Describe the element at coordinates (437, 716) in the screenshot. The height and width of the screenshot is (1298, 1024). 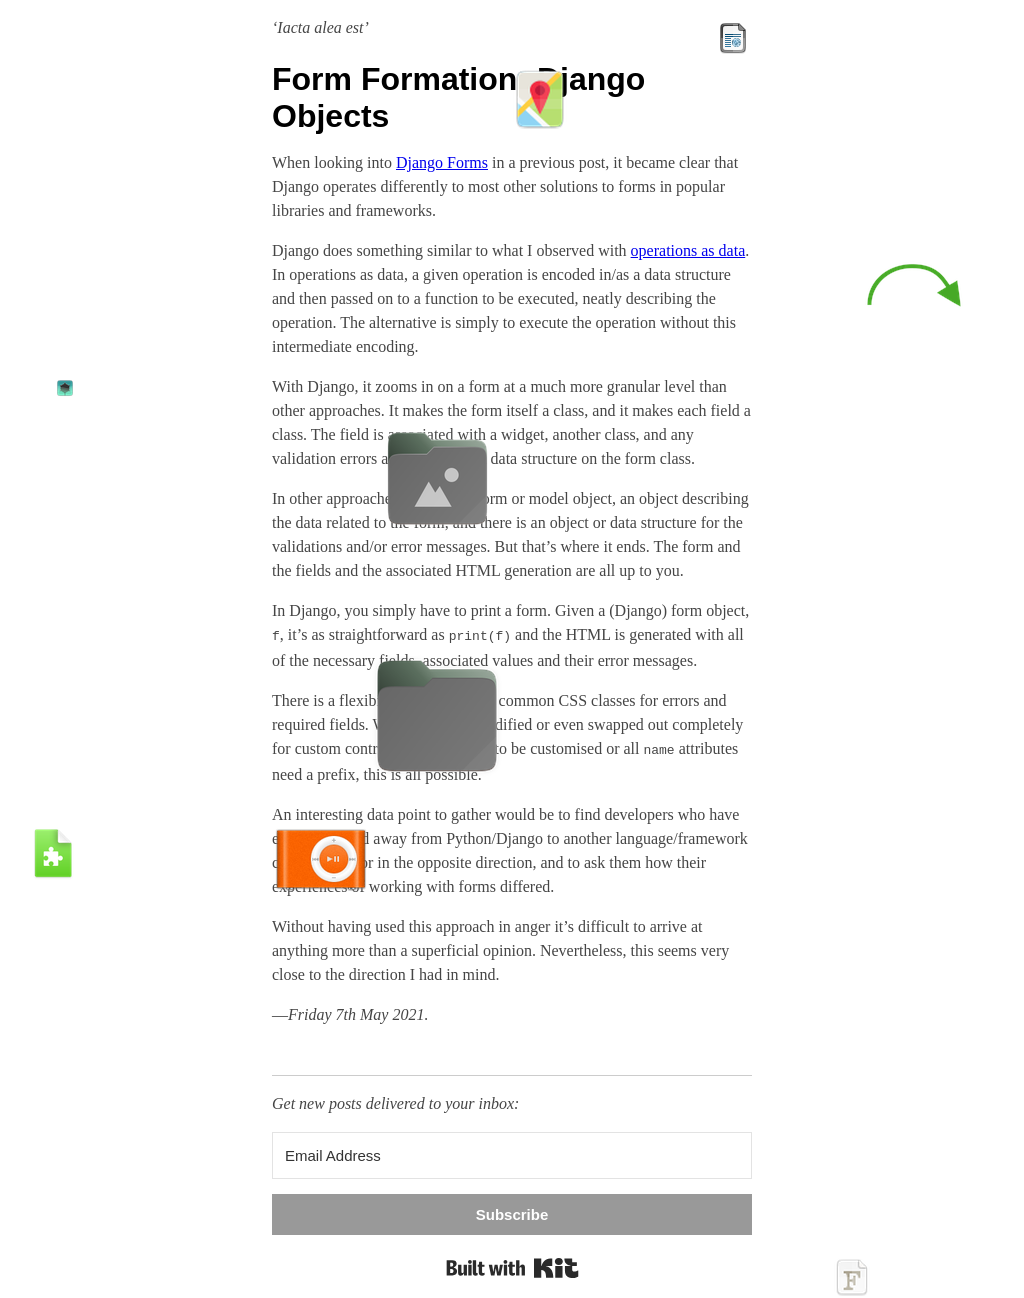
I see `open a folder to view its contents` at that location.